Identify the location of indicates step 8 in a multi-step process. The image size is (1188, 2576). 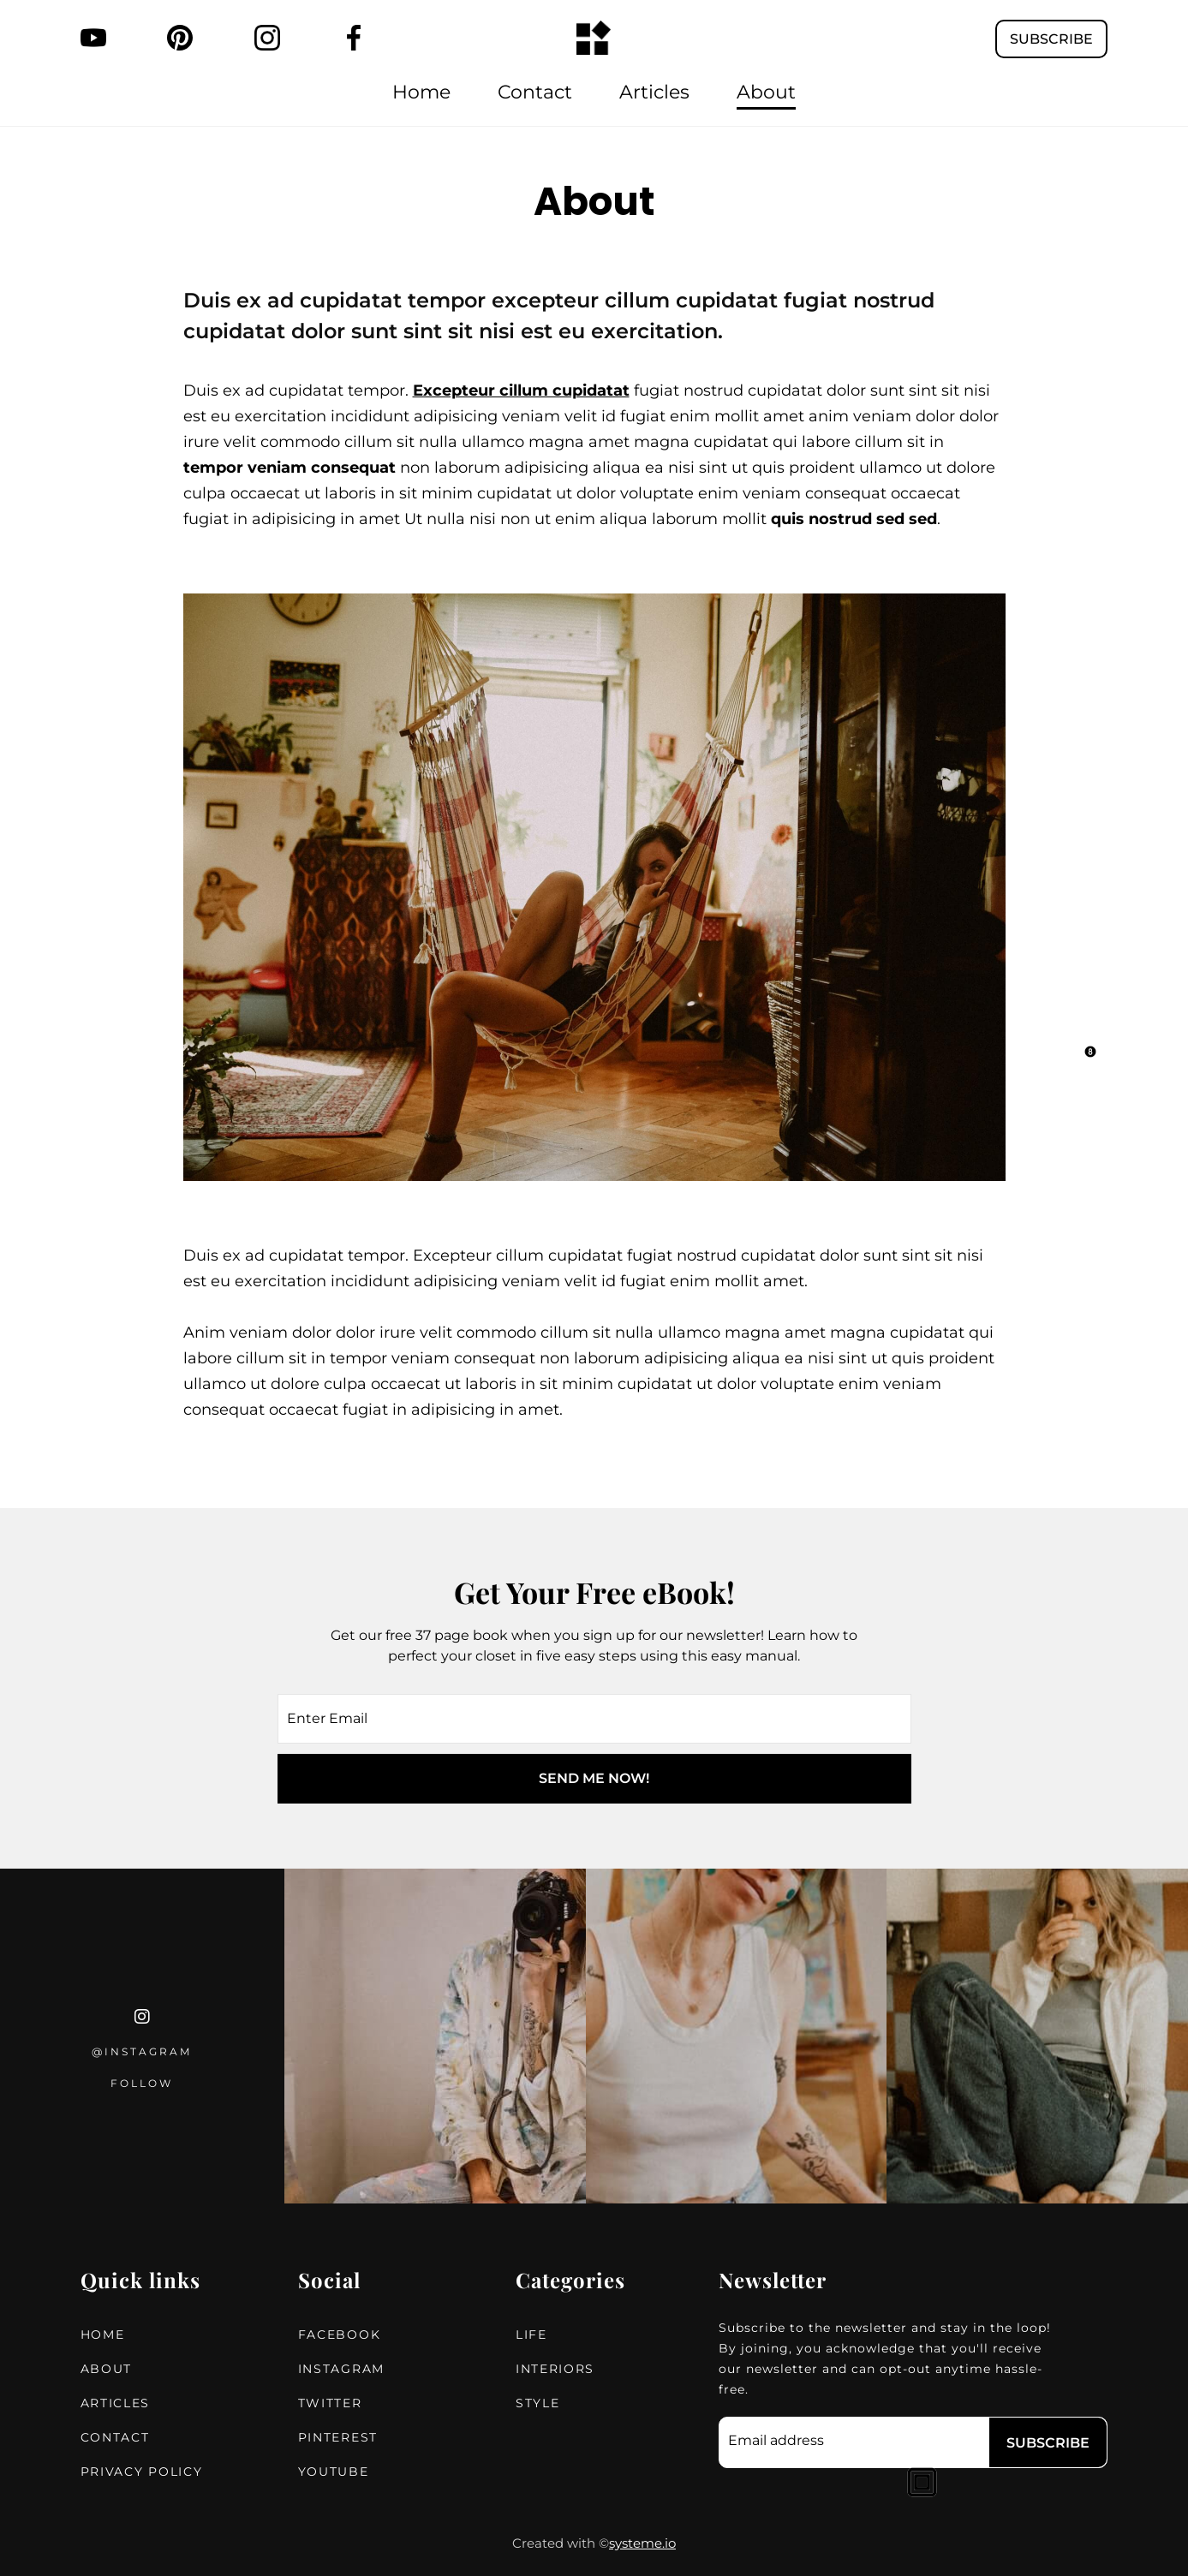
(1090, 1052).